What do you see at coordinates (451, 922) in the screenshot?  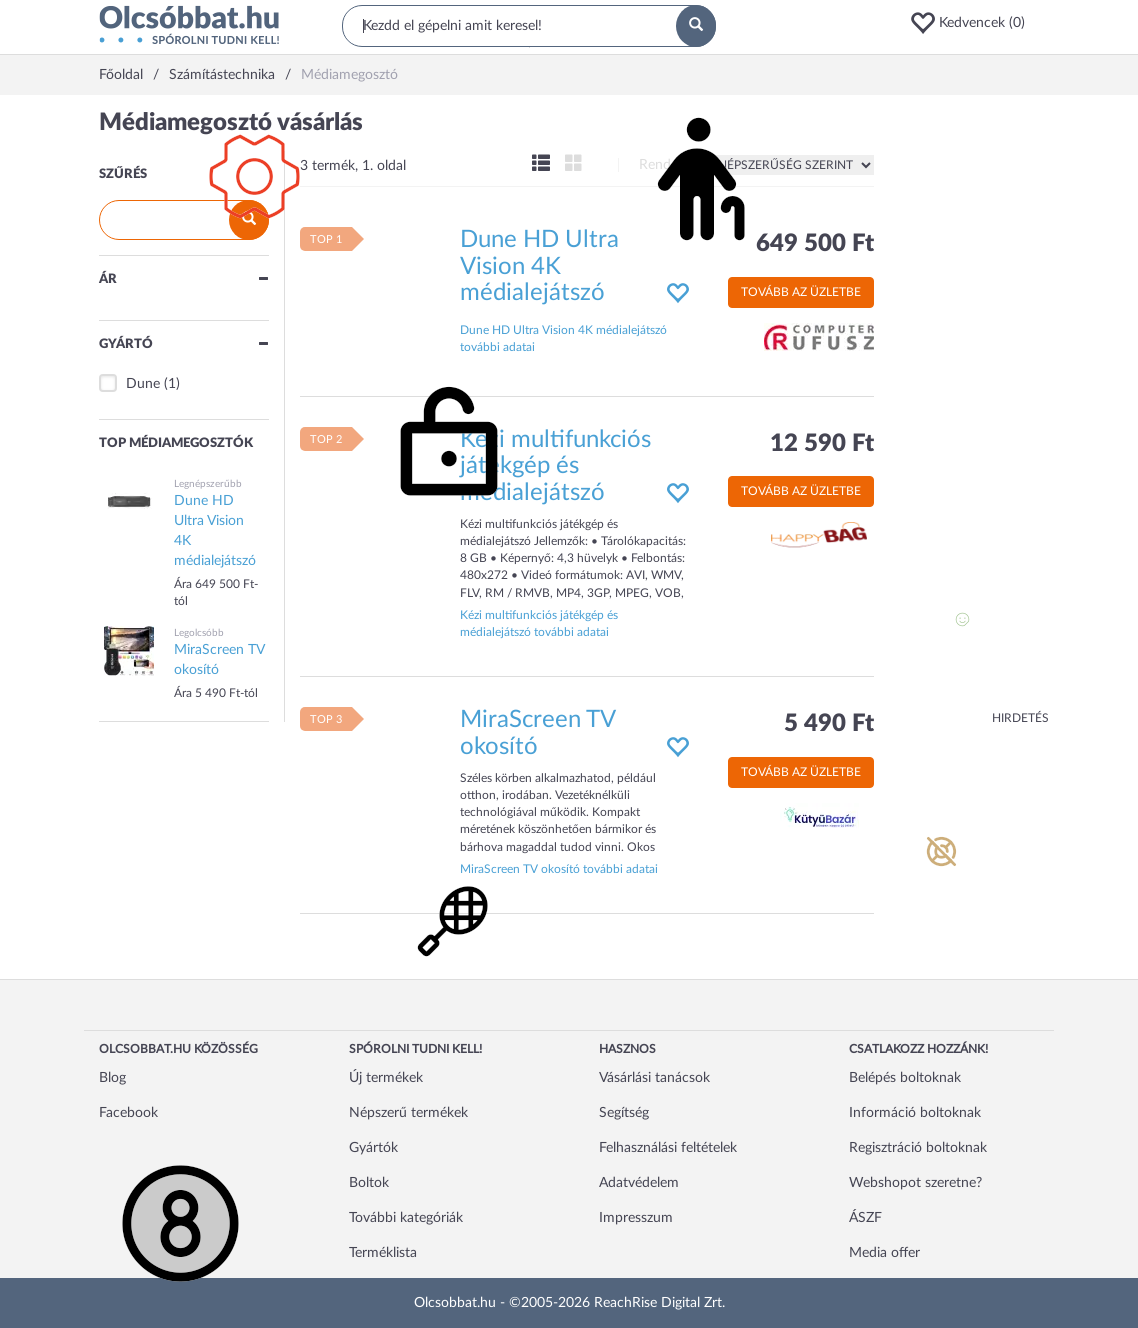 I see `access tennis or racquet sports activities` at bounding box center [451, 922].